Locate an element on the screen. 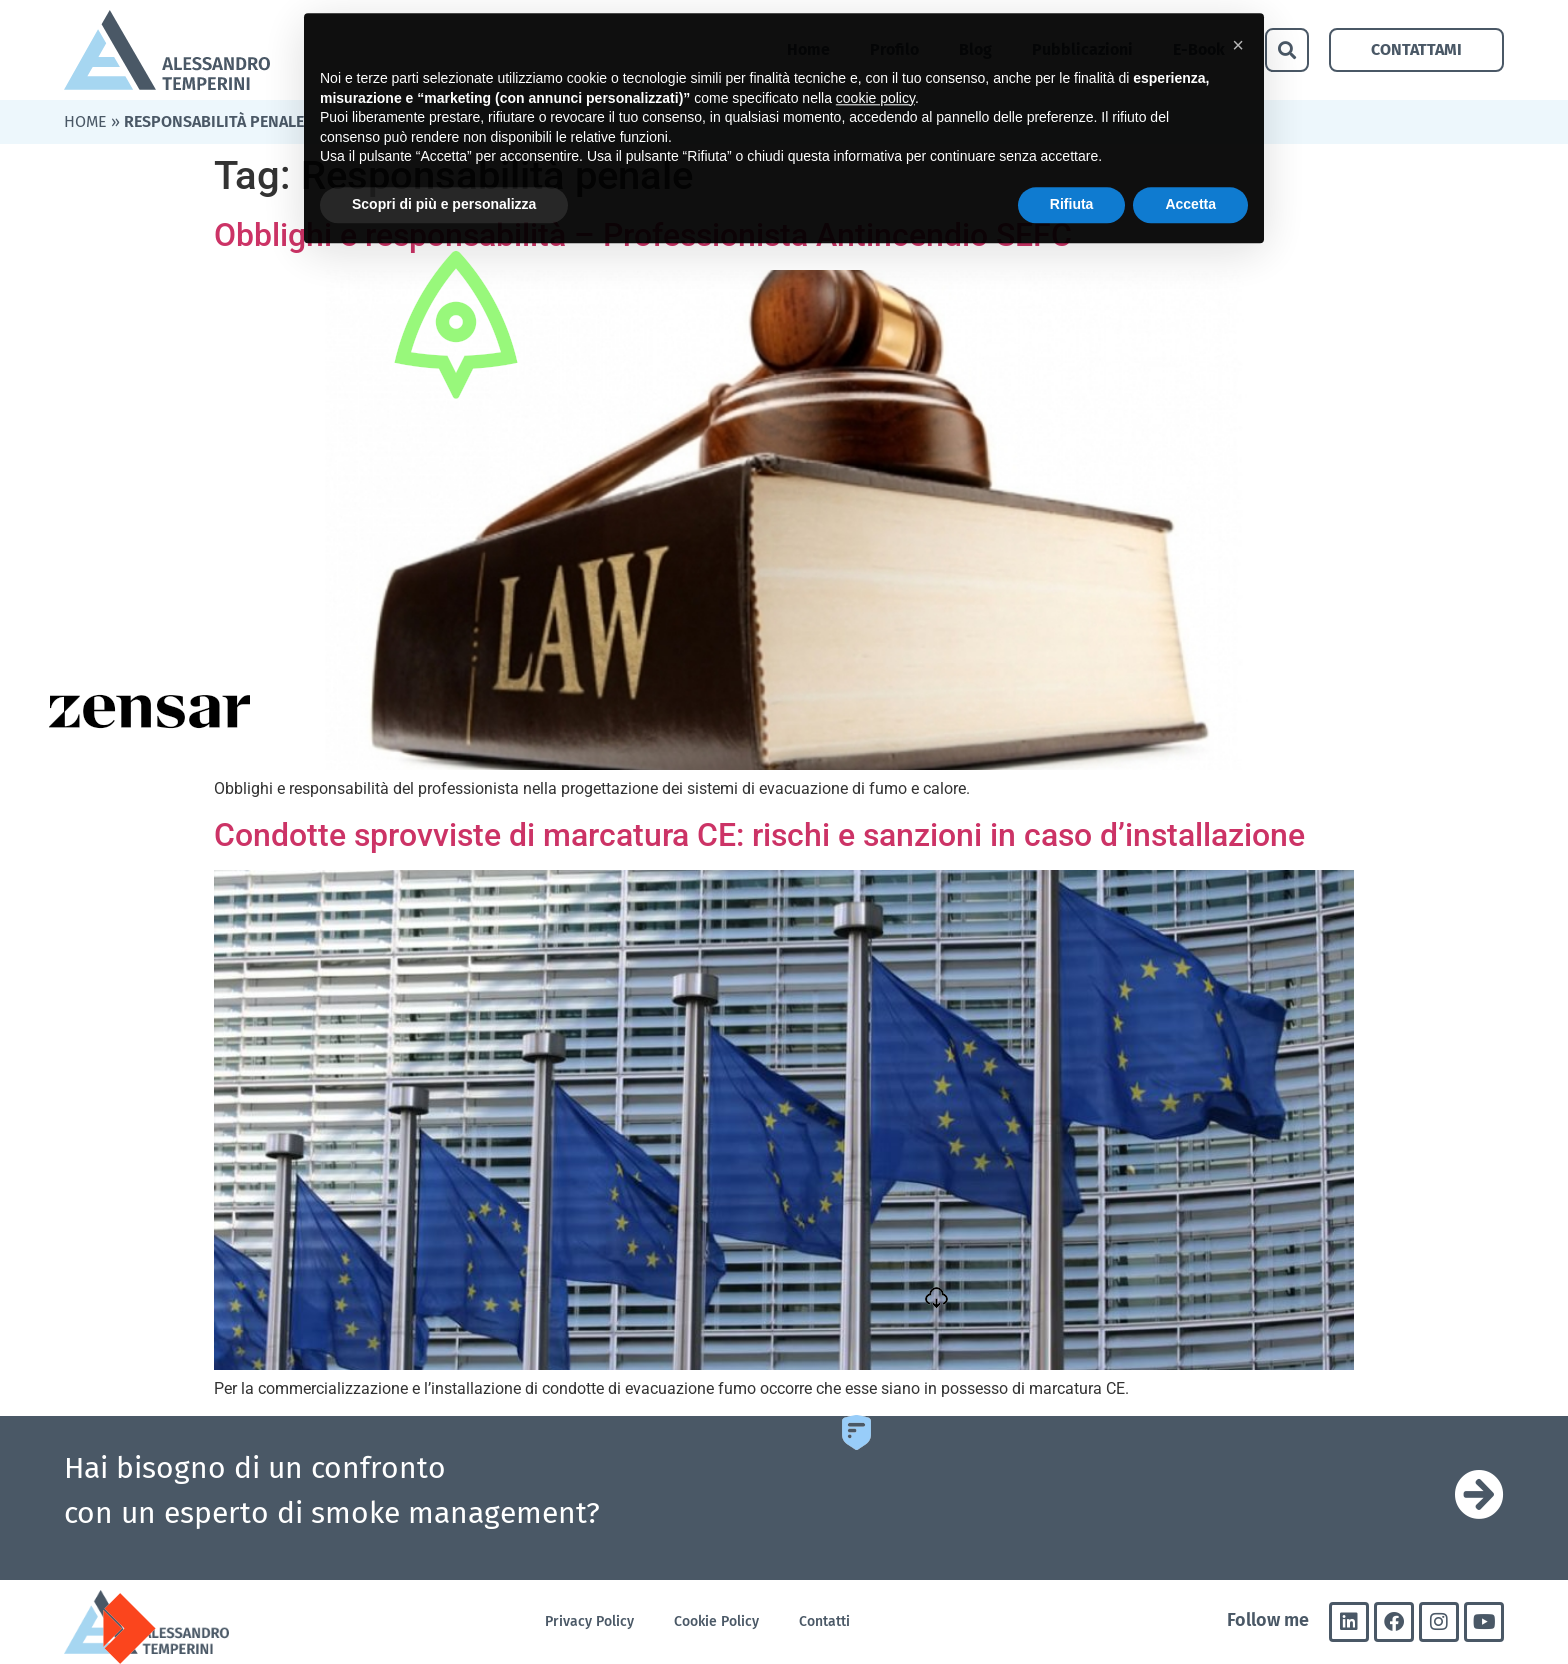  open collabora online document editor is located at coordinates (129, 1628).